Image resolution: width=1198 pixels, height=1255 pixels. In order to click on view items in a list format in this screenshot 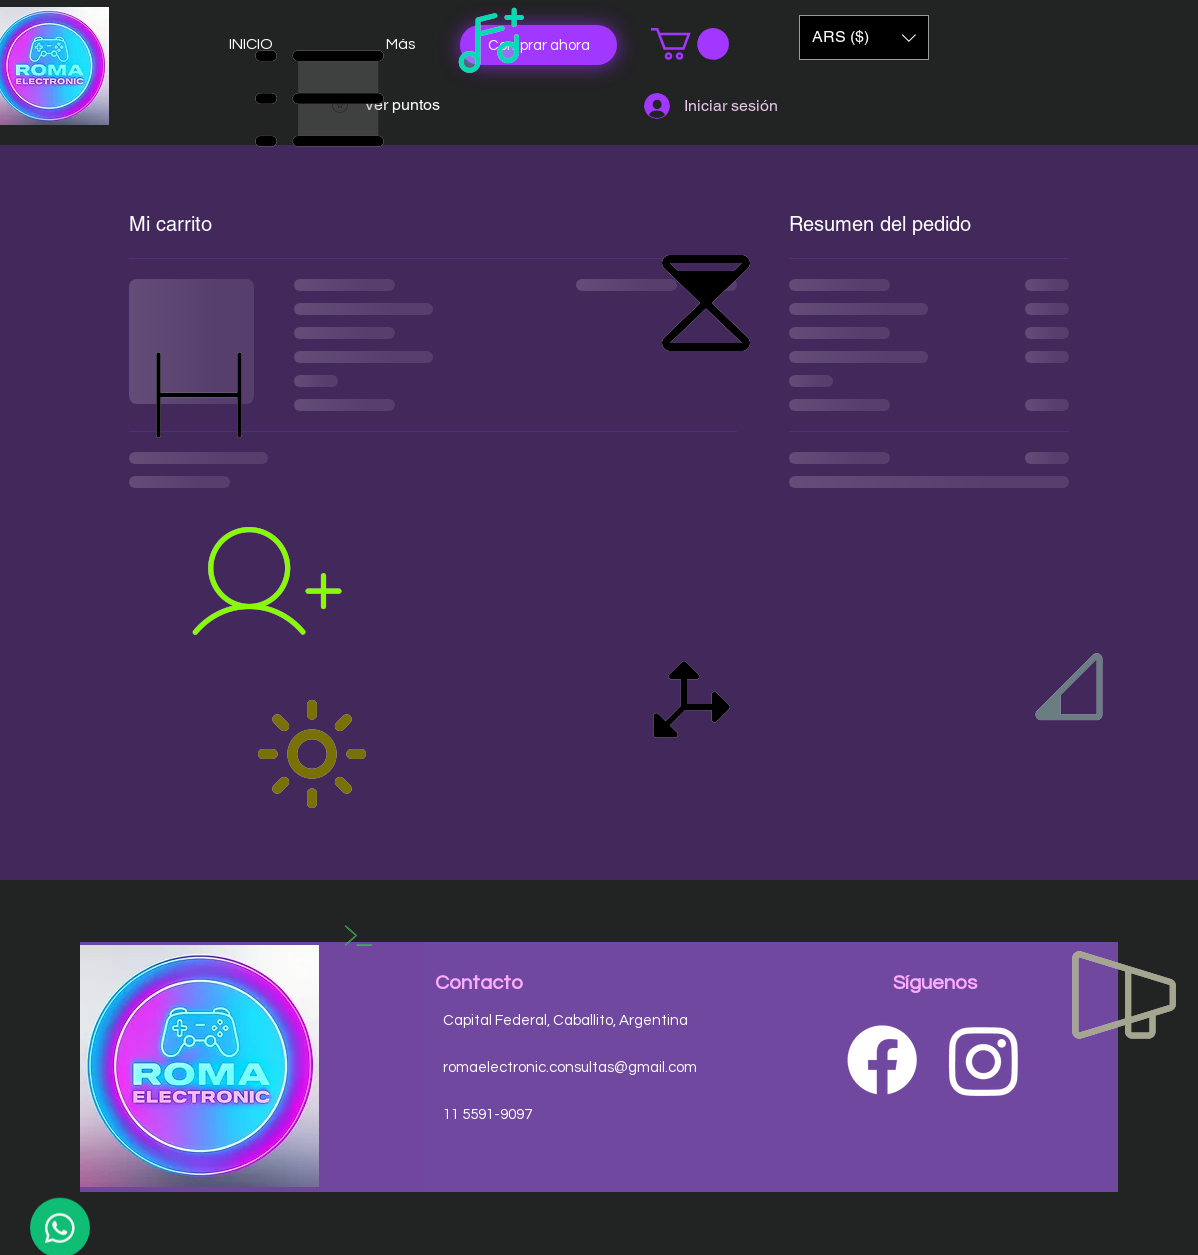, I will do `click(319, 98)`.